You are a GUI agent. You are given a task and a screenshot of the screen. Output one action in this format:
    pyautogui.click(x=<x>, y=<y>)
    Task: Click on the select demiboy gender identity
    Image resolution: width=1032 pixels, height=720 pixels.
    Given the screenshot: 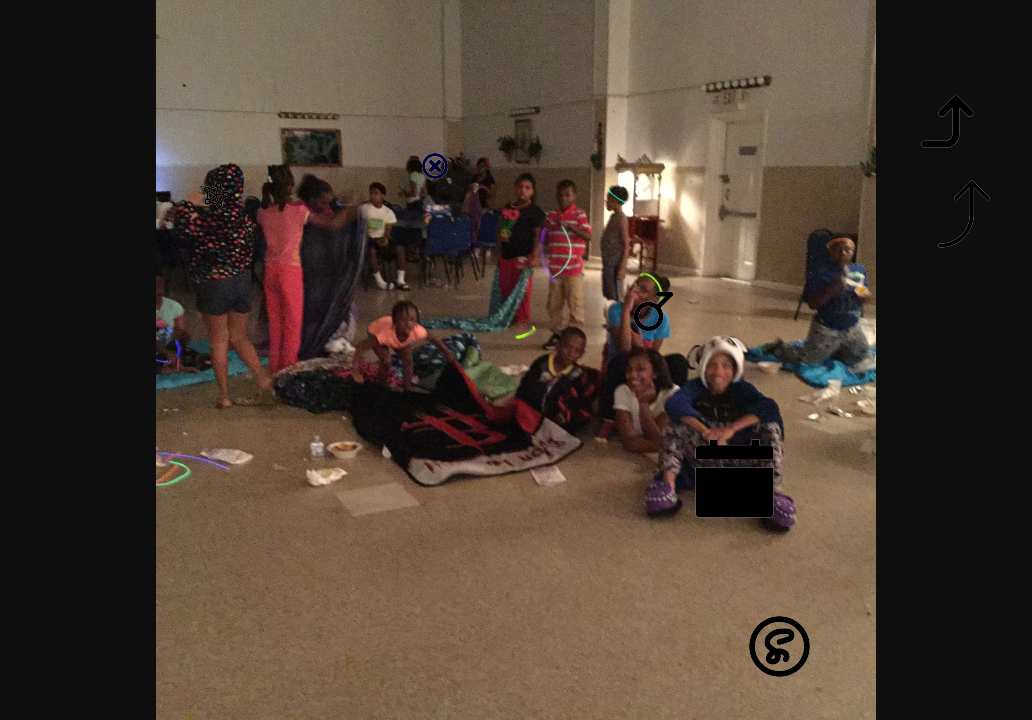 What is the action you would take?
    pyautogui.click(x=653, y=311)
    